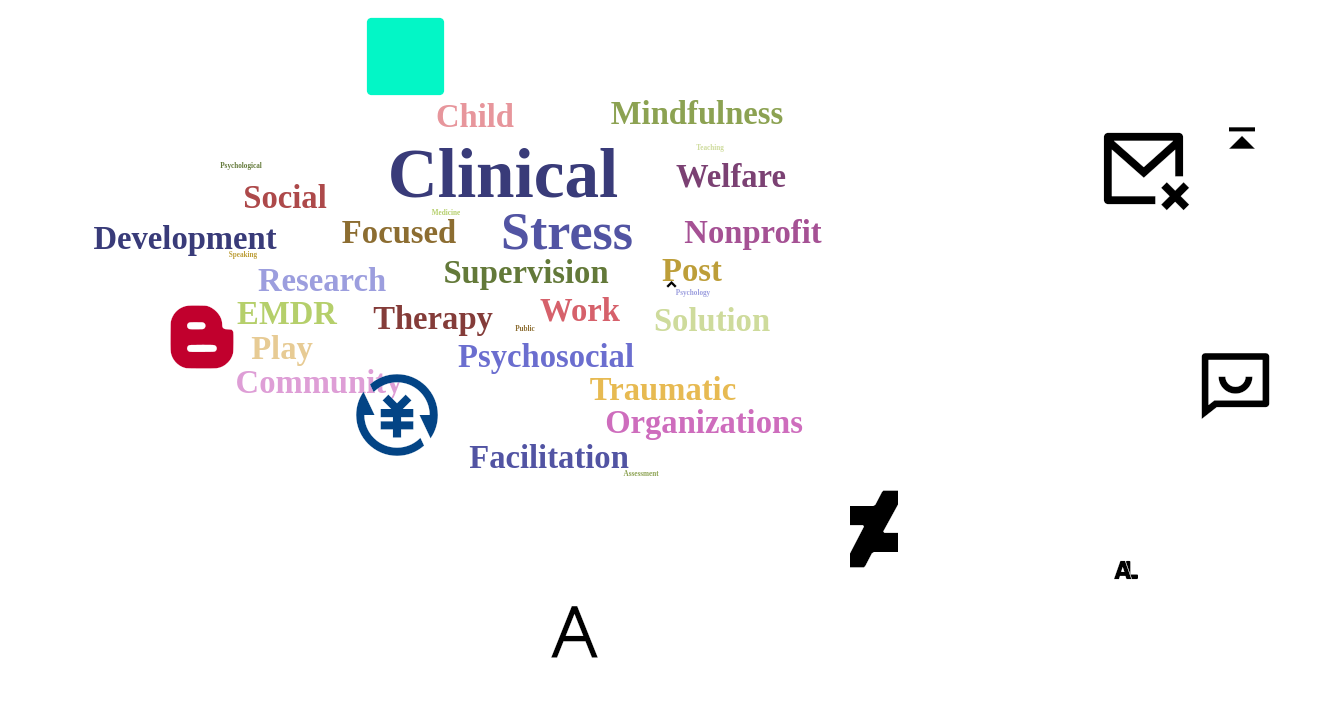 The image size is (1319, 720). What do you see at coordinates (202, 337) in the screenshot?
I see `open blogger app` at bounding box center [202, 337].